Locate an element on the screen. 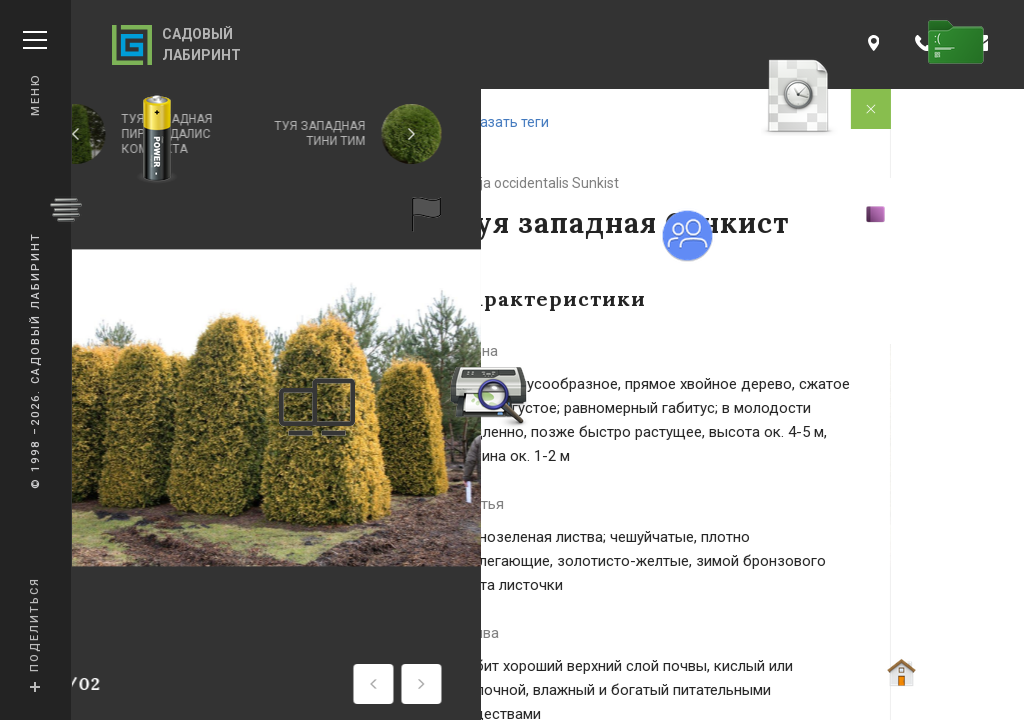  folder containing windows insider or beta system files is located at coordinates (955, 43).